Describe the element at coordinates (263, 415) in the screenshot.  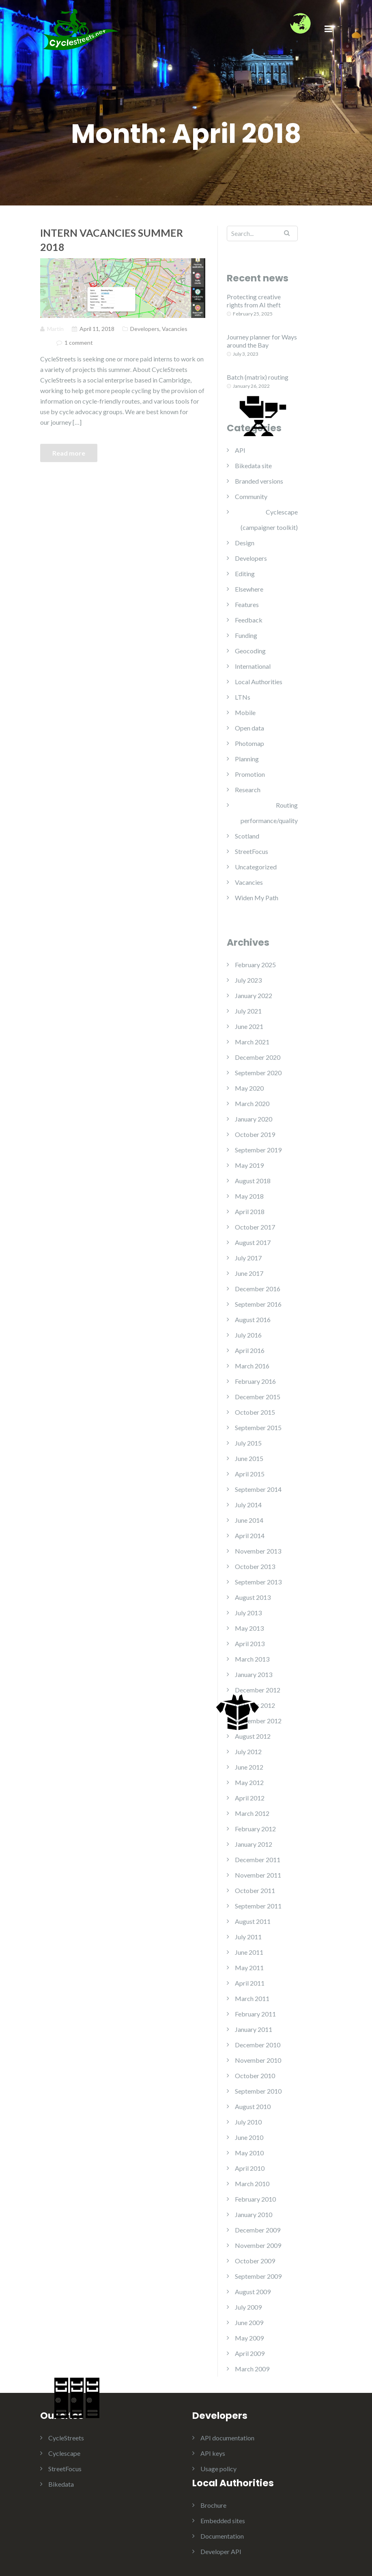
I see `deploy automated defense turret` at that location.